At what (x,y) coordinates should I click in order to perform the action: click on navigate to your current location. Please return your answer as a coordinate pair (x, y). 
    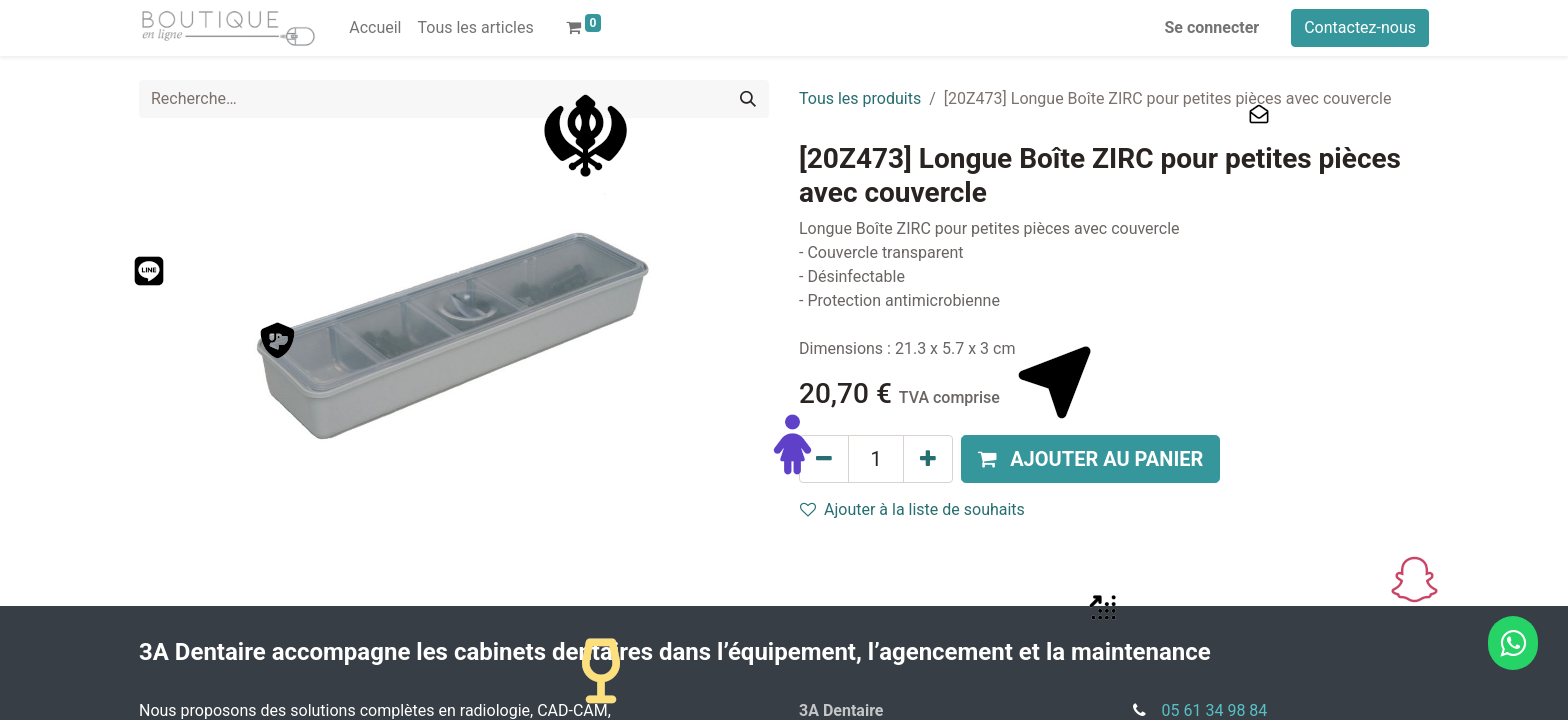
    Looking at the image, I should click on (1057, 380).